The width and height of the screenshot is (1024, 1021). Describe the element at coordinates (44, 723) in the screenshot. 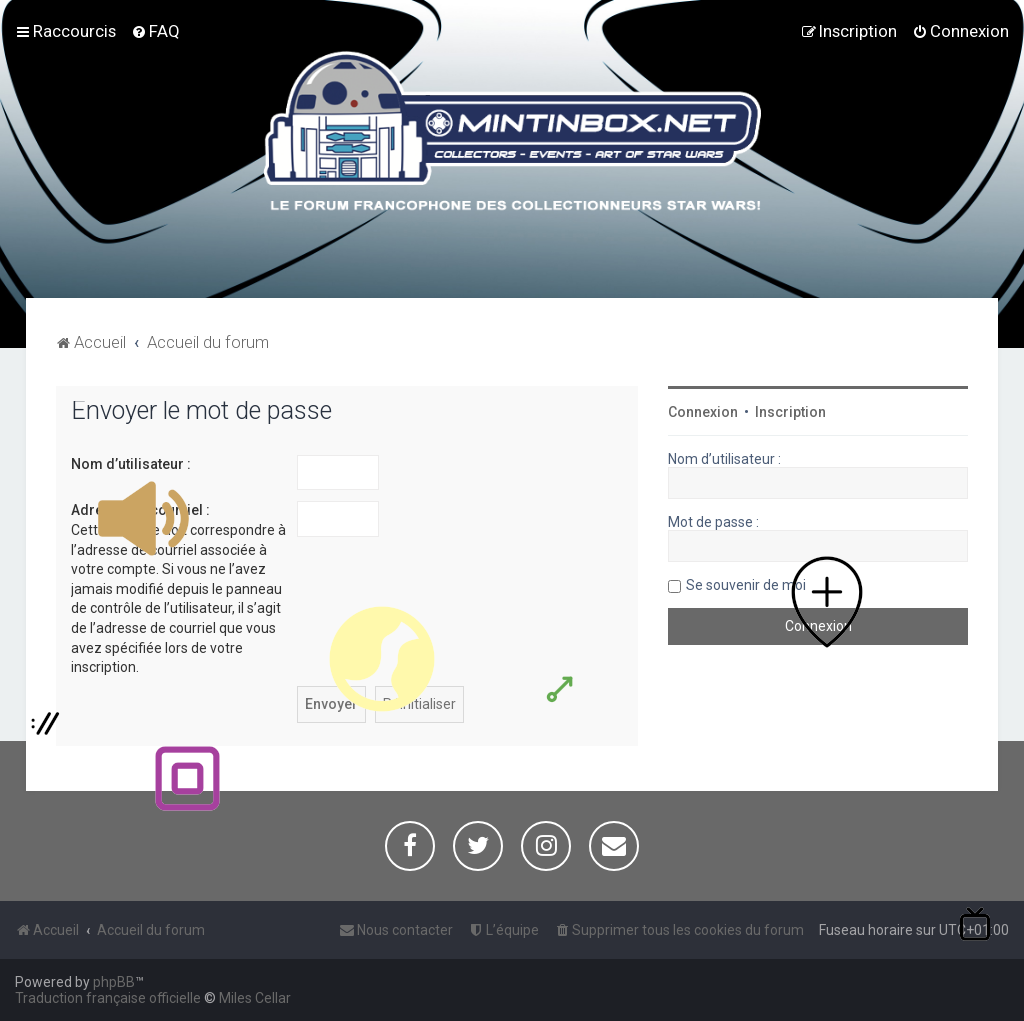

I see `view protocol or connection settings` at that location.